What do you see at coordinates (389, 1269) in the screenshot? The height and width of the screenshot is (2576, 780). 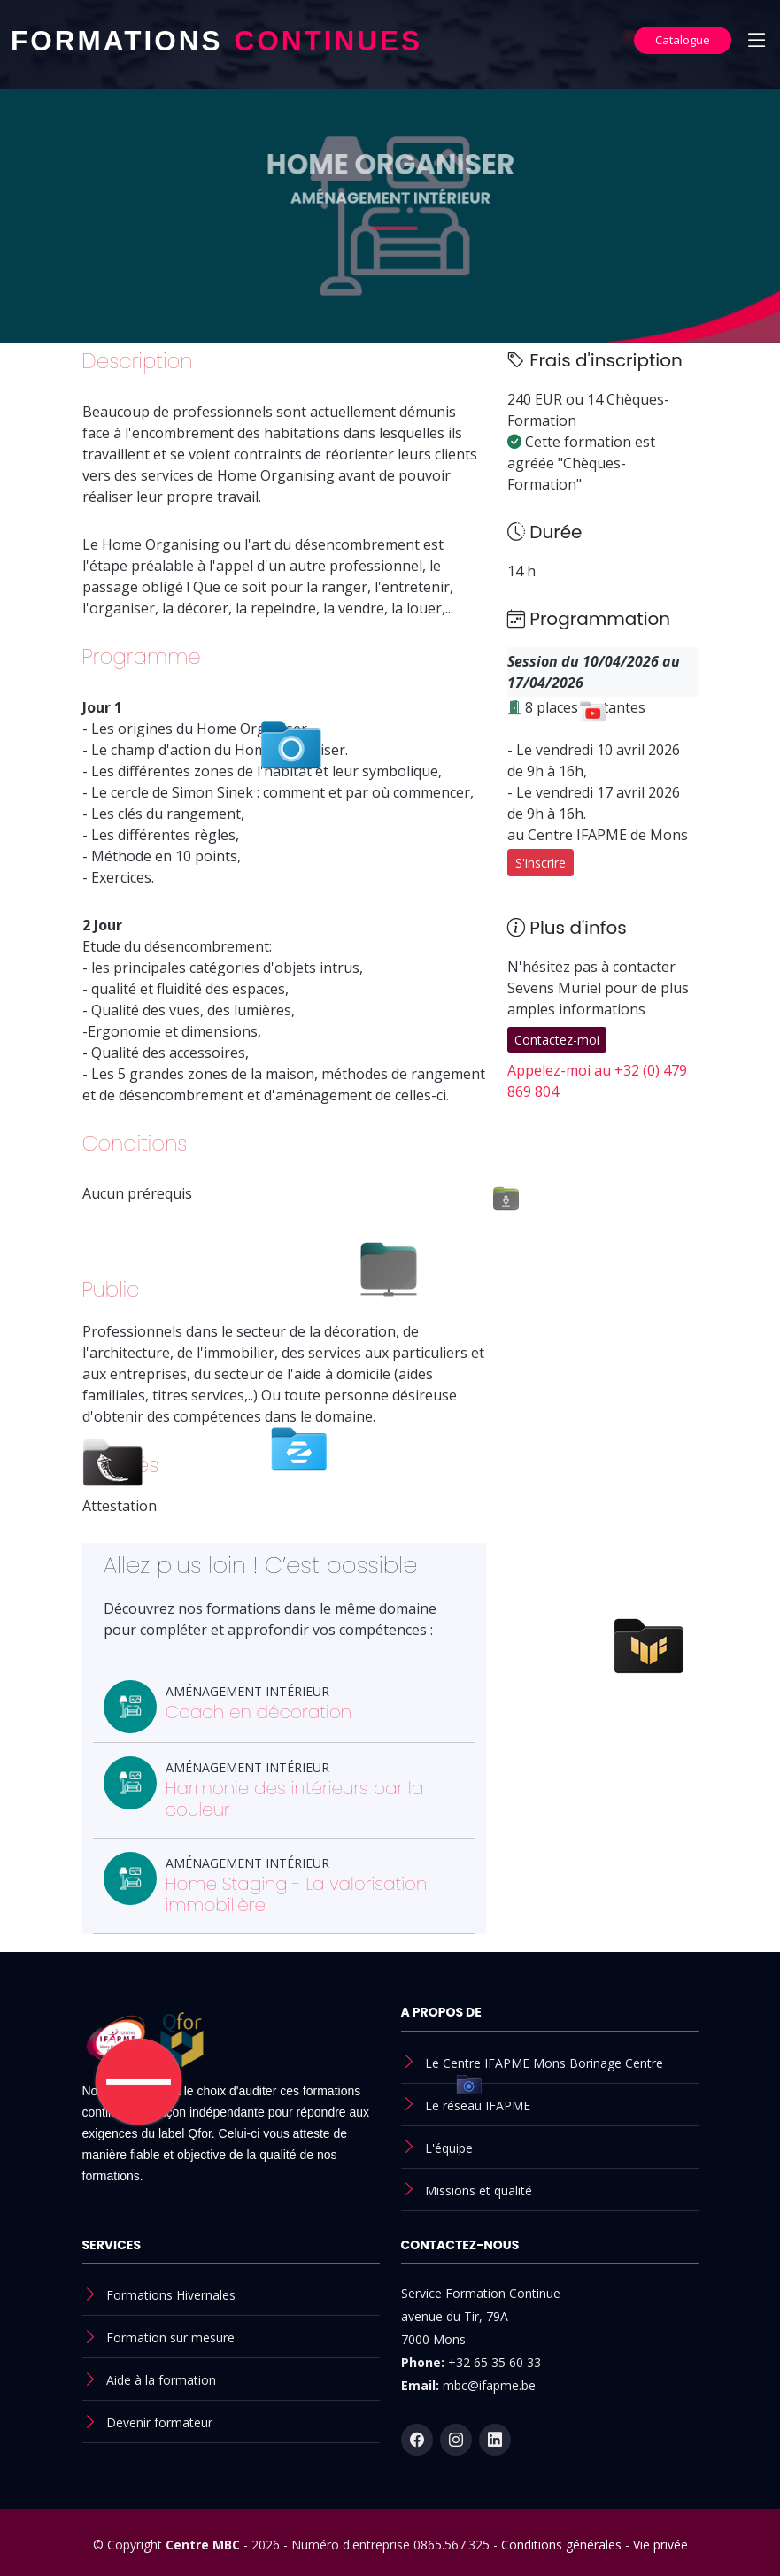 I see `access files stored on a remote server` at bounding box center [389, 1269].